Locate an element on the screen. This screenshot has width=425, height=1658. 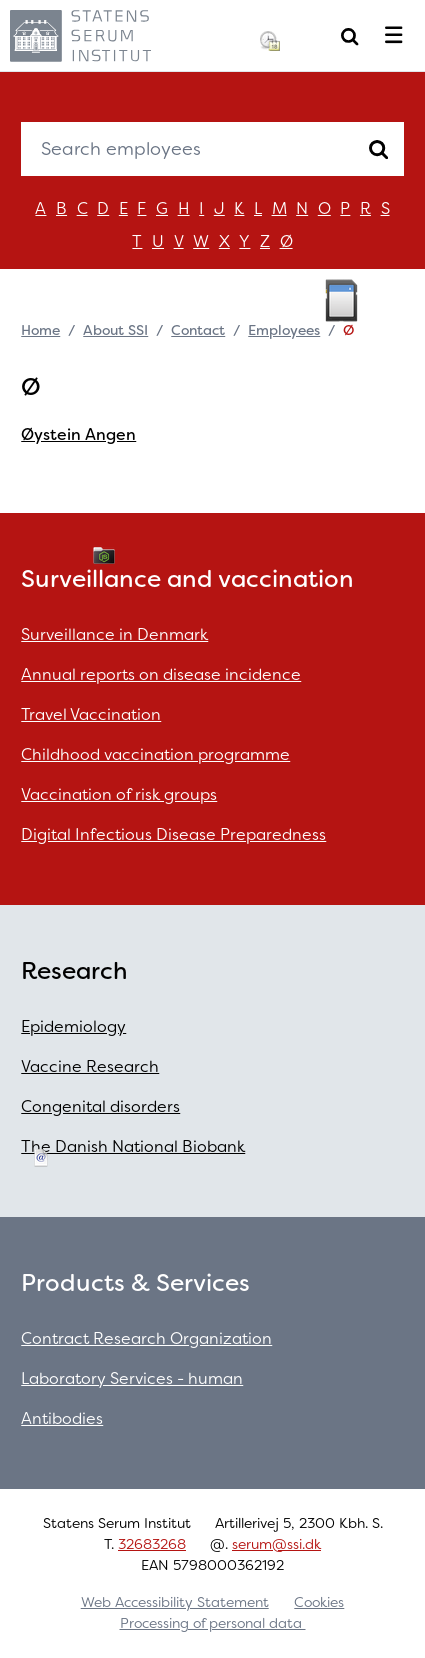
folder containing node.js project files is located at coordinates (104, 556).